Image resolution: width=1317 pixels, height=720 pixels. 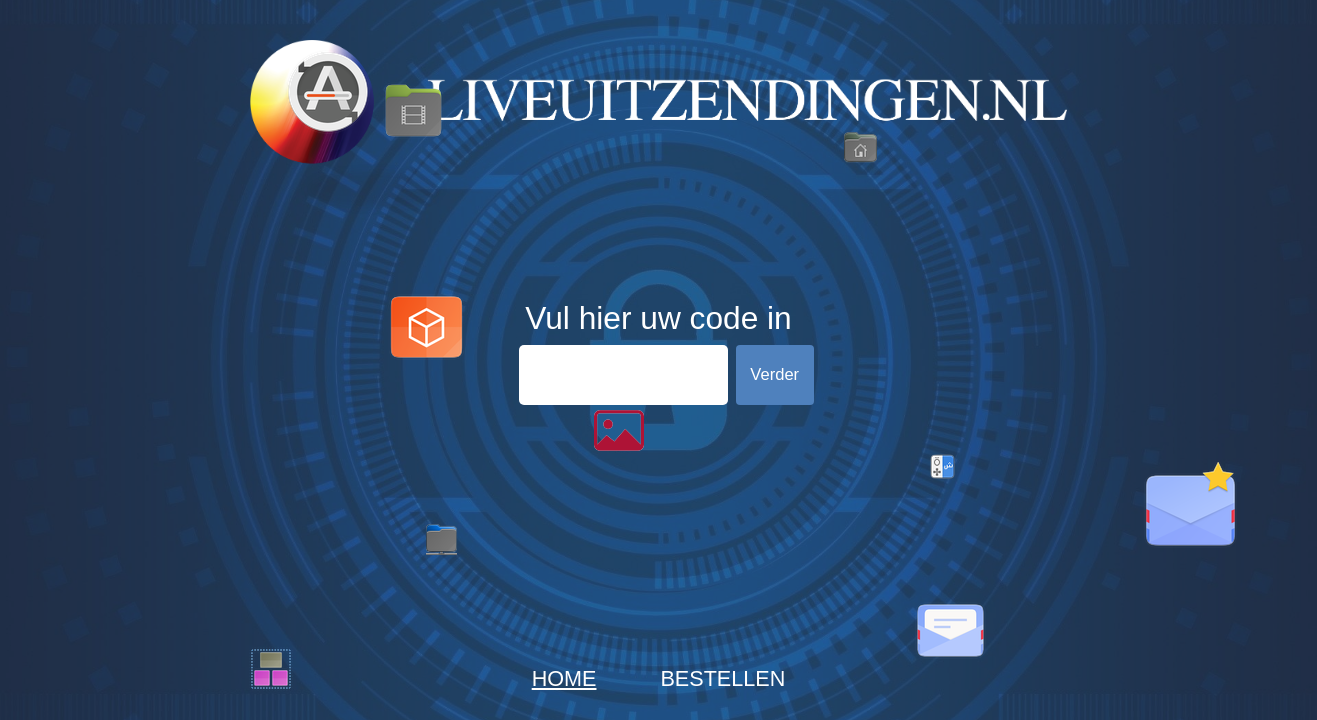 What do you see at coordinates (950, 630) in the screenshot?
I see `open evolution email and calendar application` at bounding box center [950, 630].